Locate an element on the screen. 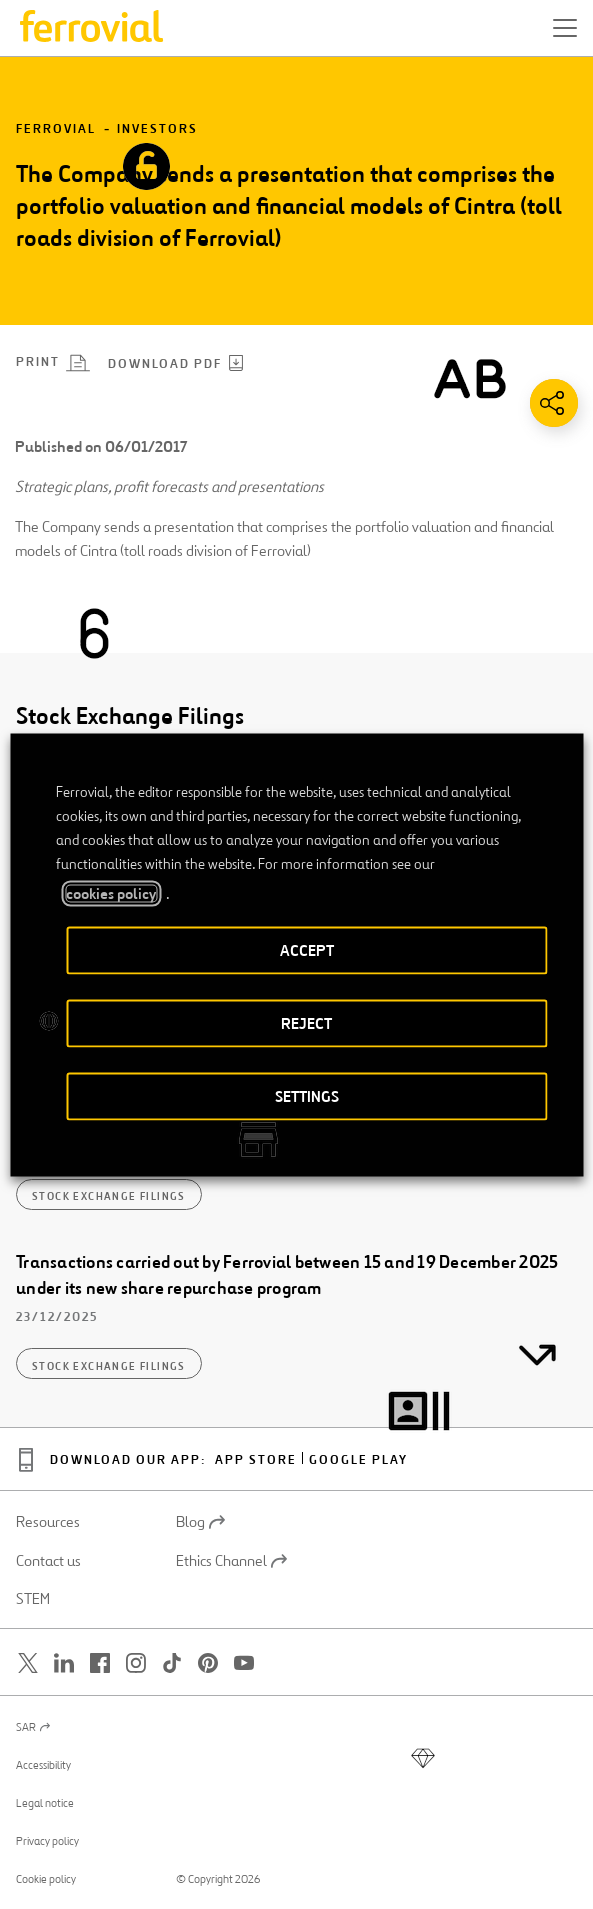 The width and height of the screenshot is (593, 1909). indicates a missed outgoing call is located at coordinates (537, 1355).